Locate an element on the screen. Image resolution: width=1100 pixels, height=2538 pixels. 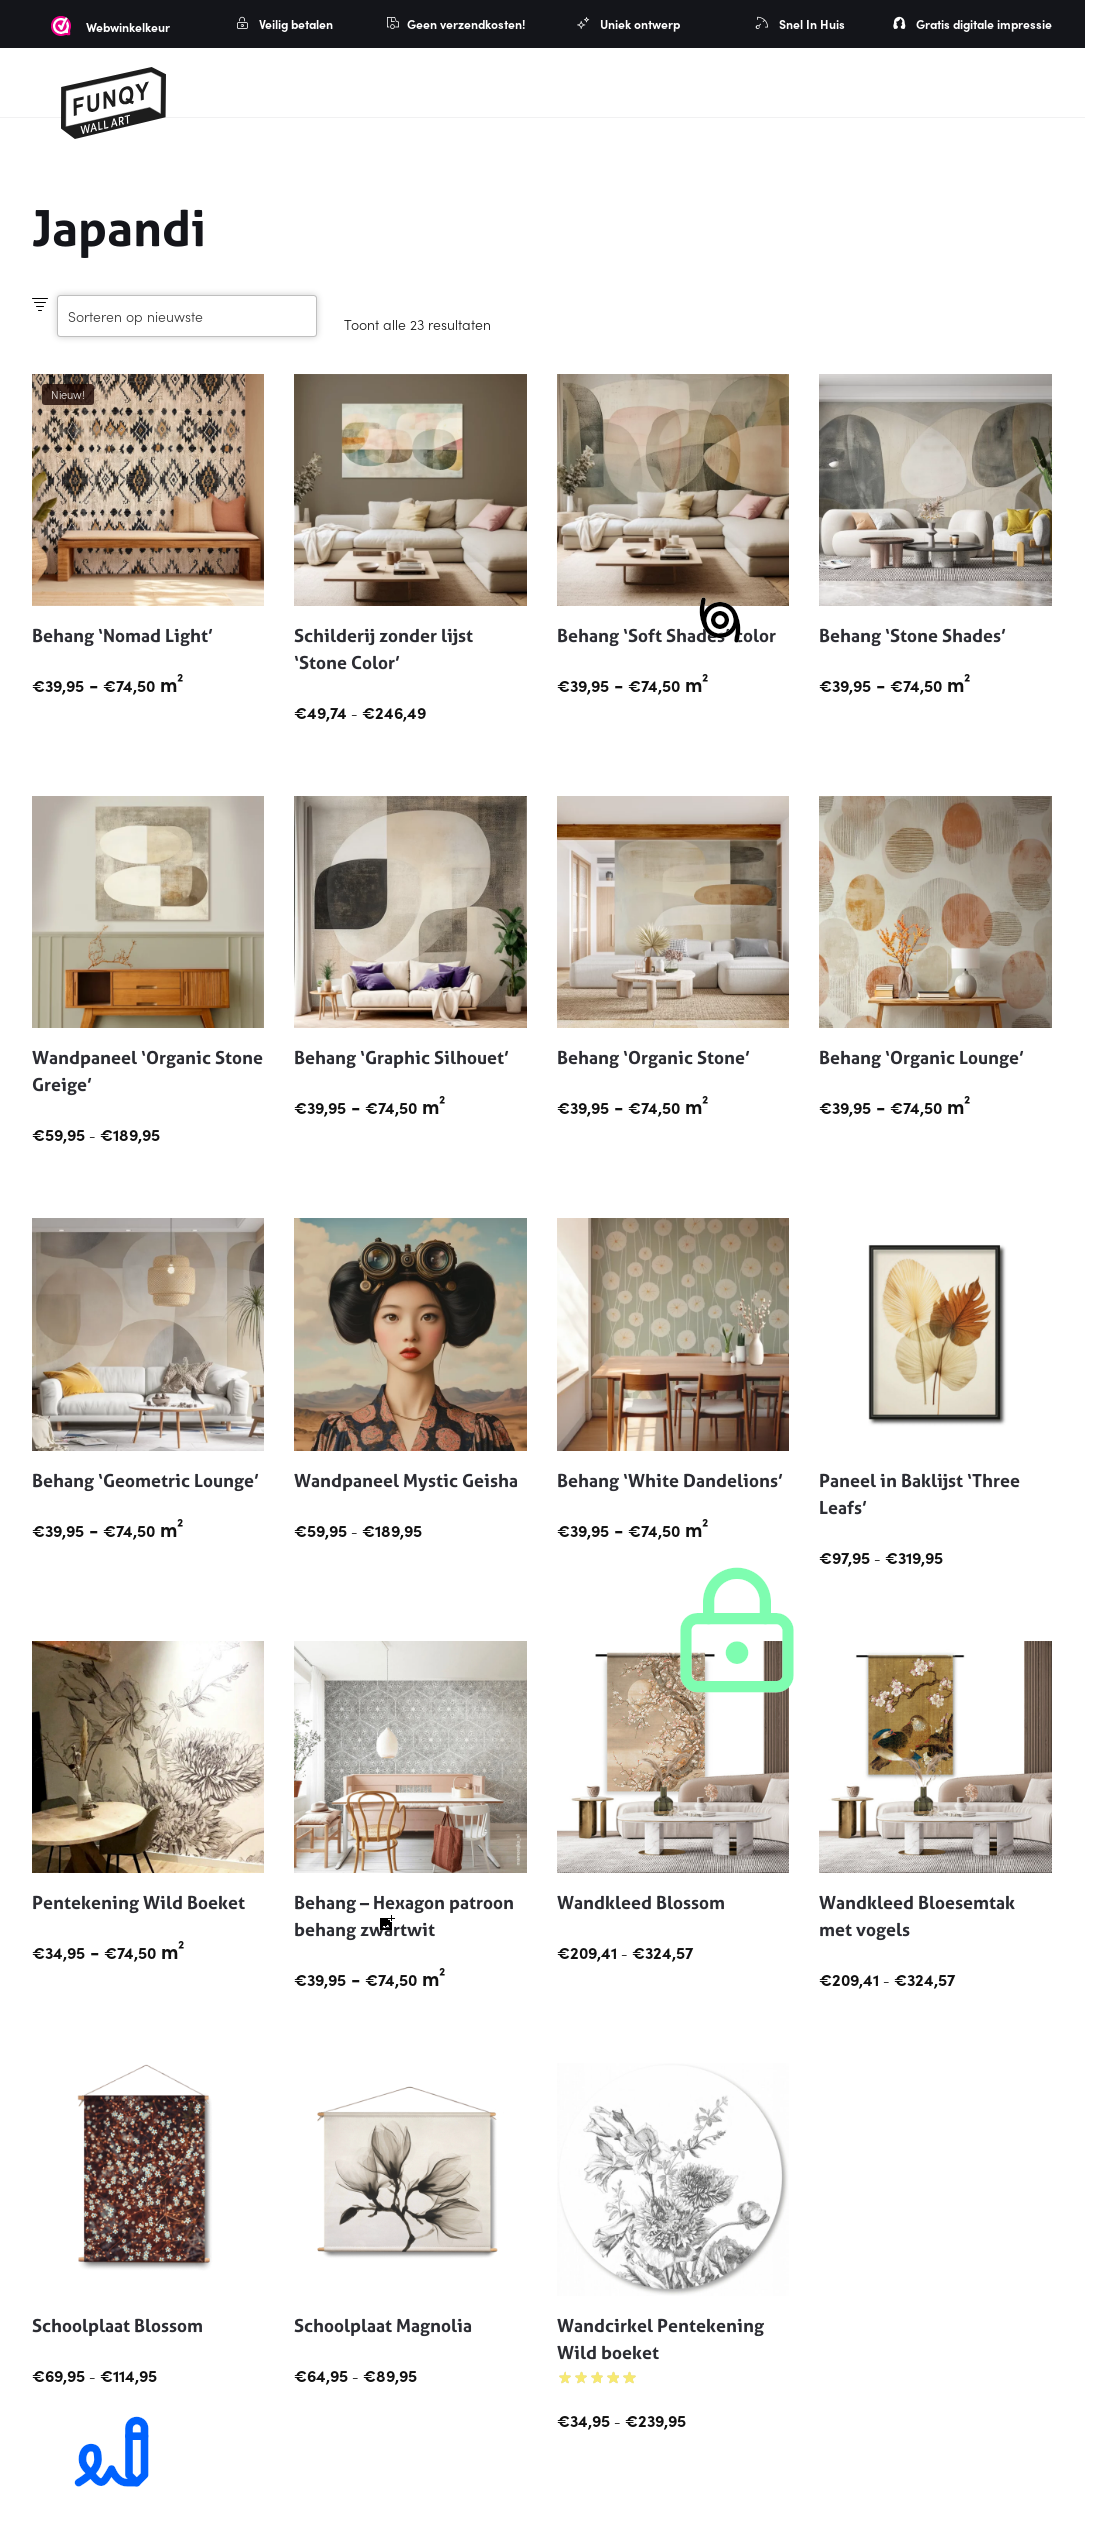
indicates a locked or secured item is located at coordinates (737, 1630).